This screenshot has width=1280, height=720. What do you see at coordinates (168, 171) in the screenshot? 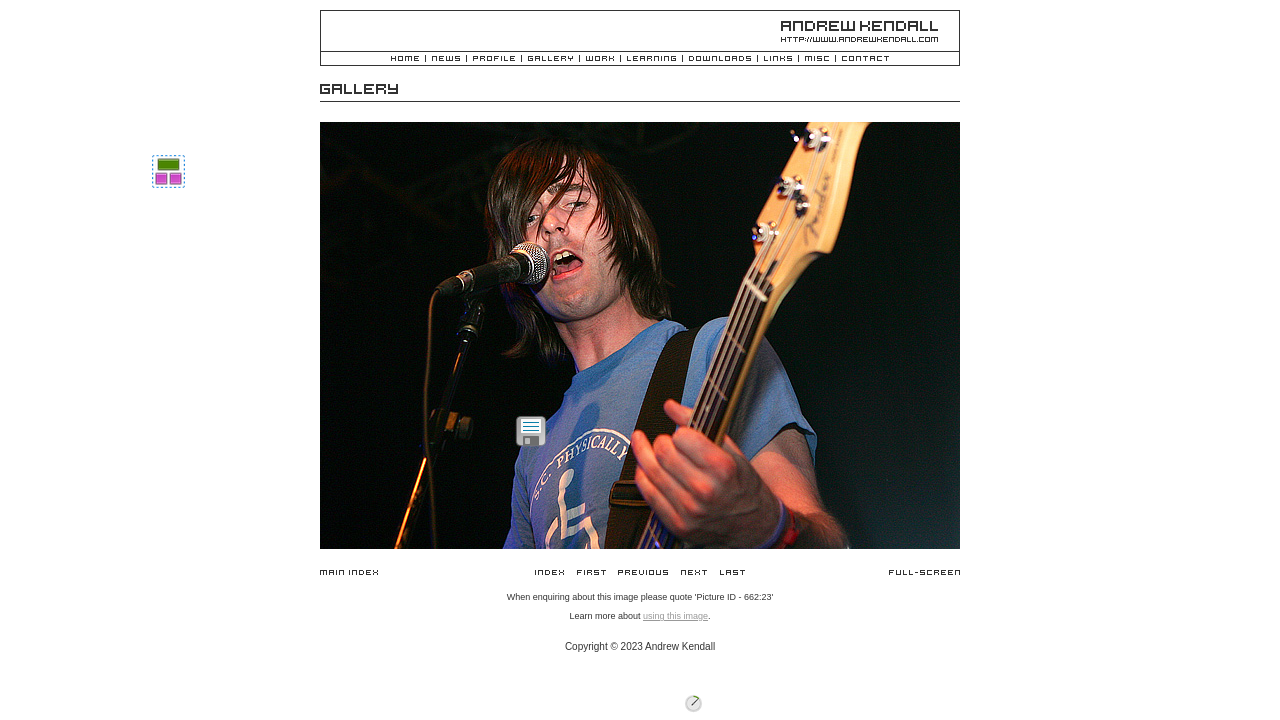
I see `select all items in the current view` at bounding box center [168, 171].